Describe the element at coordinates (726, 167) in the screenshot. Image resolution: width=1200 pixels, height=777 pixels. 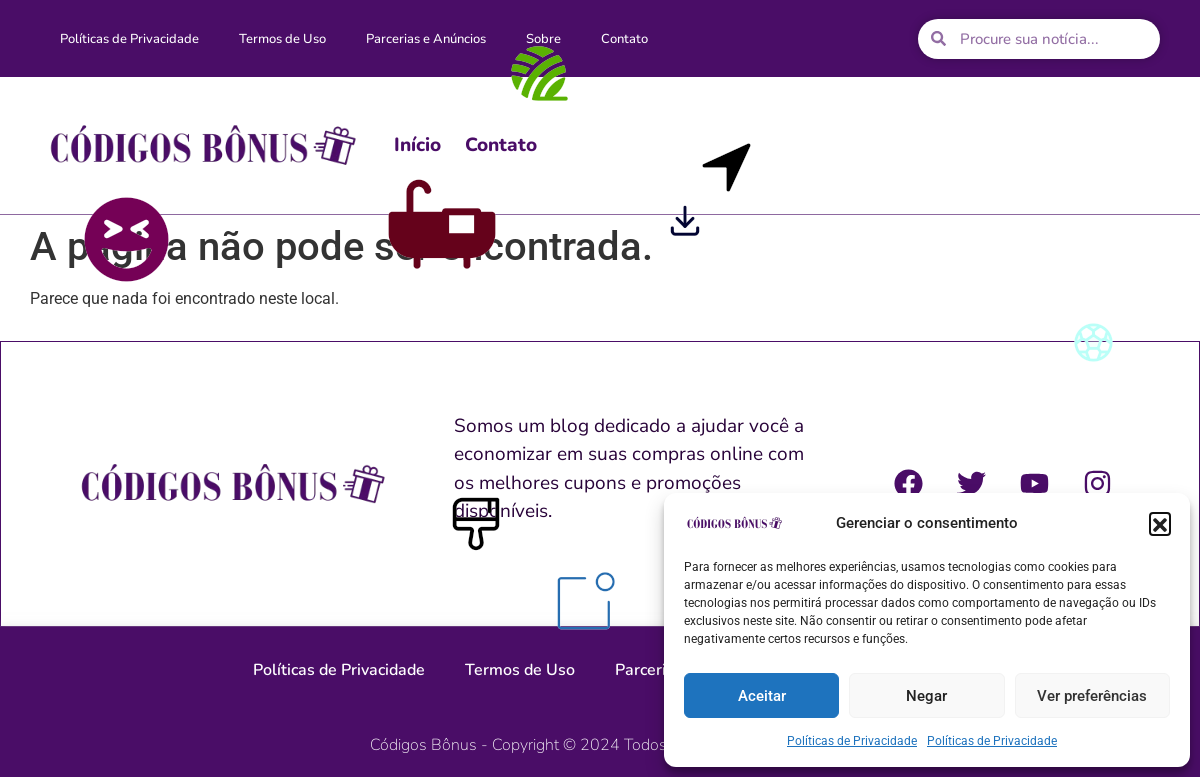
I see `get directions to current destination` at that location.